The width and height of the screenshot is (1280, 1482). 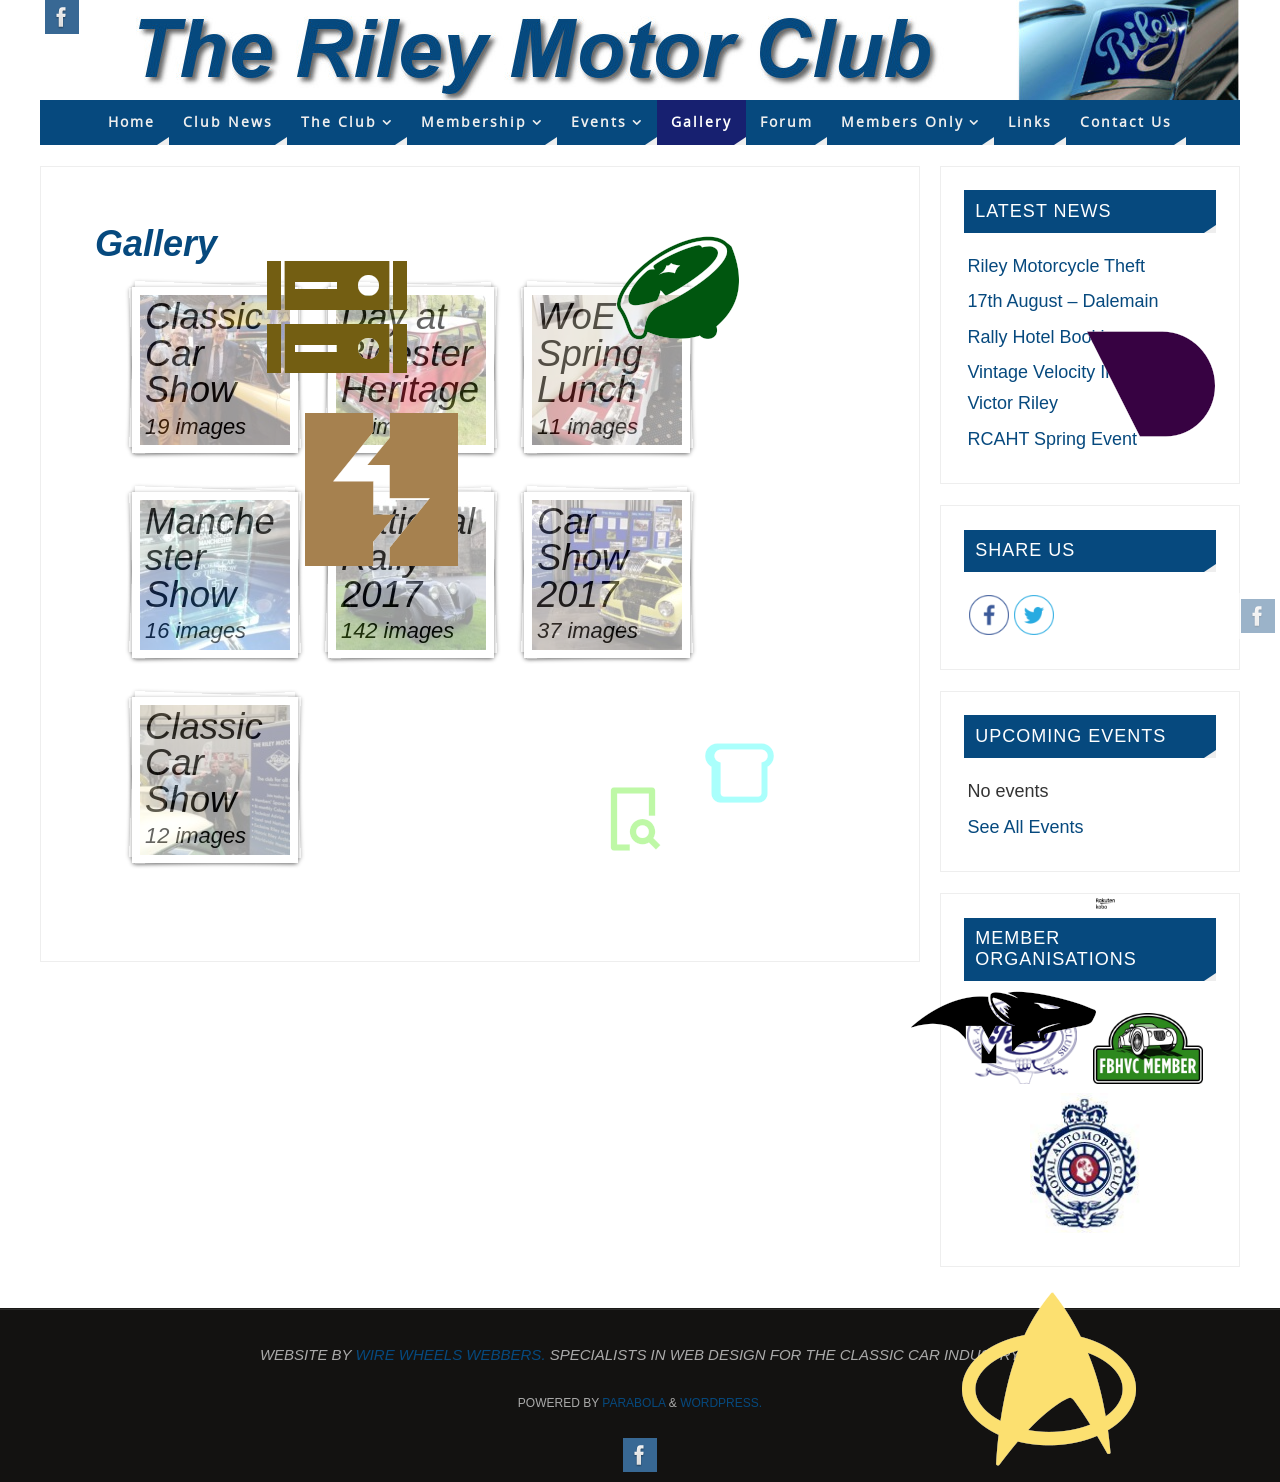 What do you see at coordinates (678, 288) in the screenshot?
I see `open the Fresh framework website or documentation` at bounding box center [678, 288].